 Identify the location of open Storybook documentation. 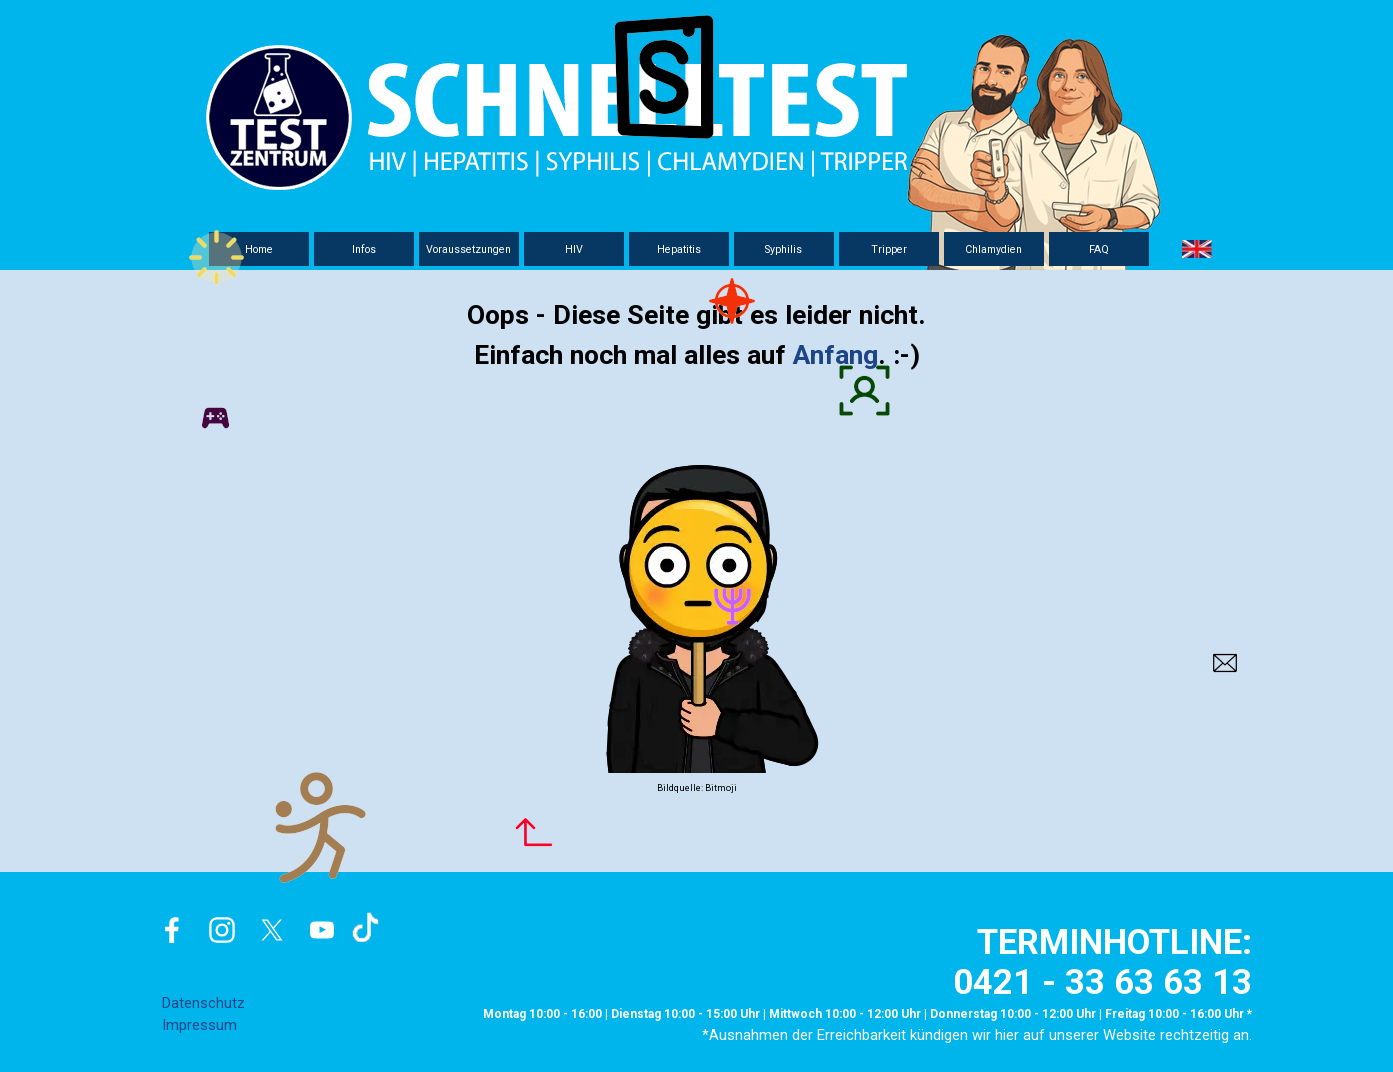
(664, 77).